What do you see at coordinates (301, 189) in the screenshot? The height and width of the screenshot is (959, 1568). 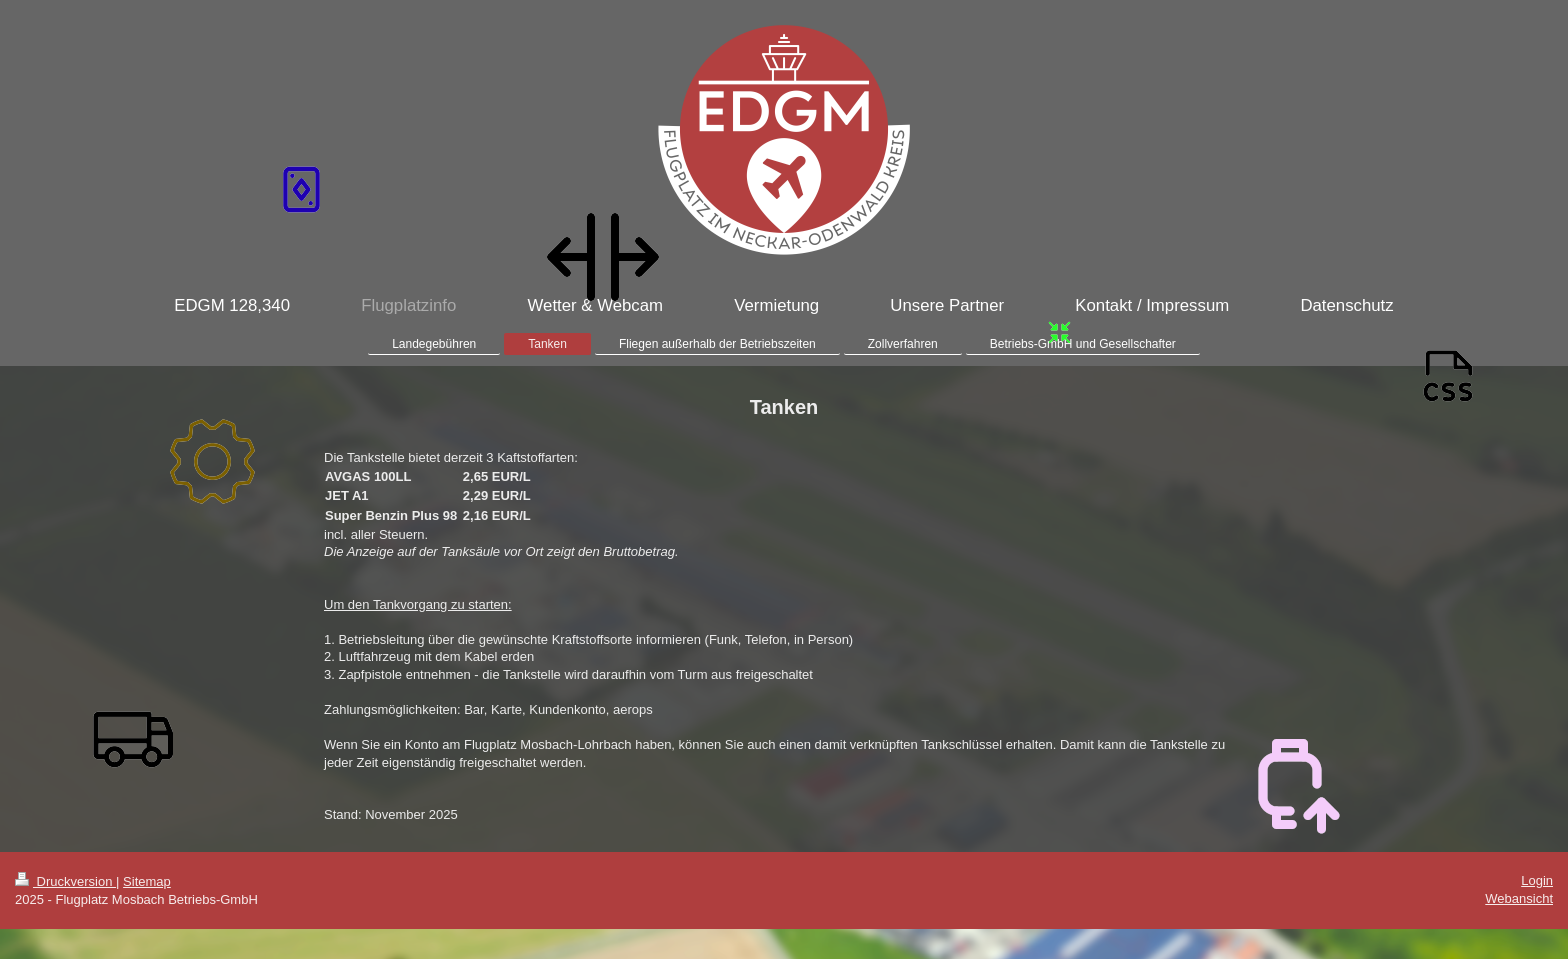 I see `open card game or play cards` at bounding box center [301, 189].